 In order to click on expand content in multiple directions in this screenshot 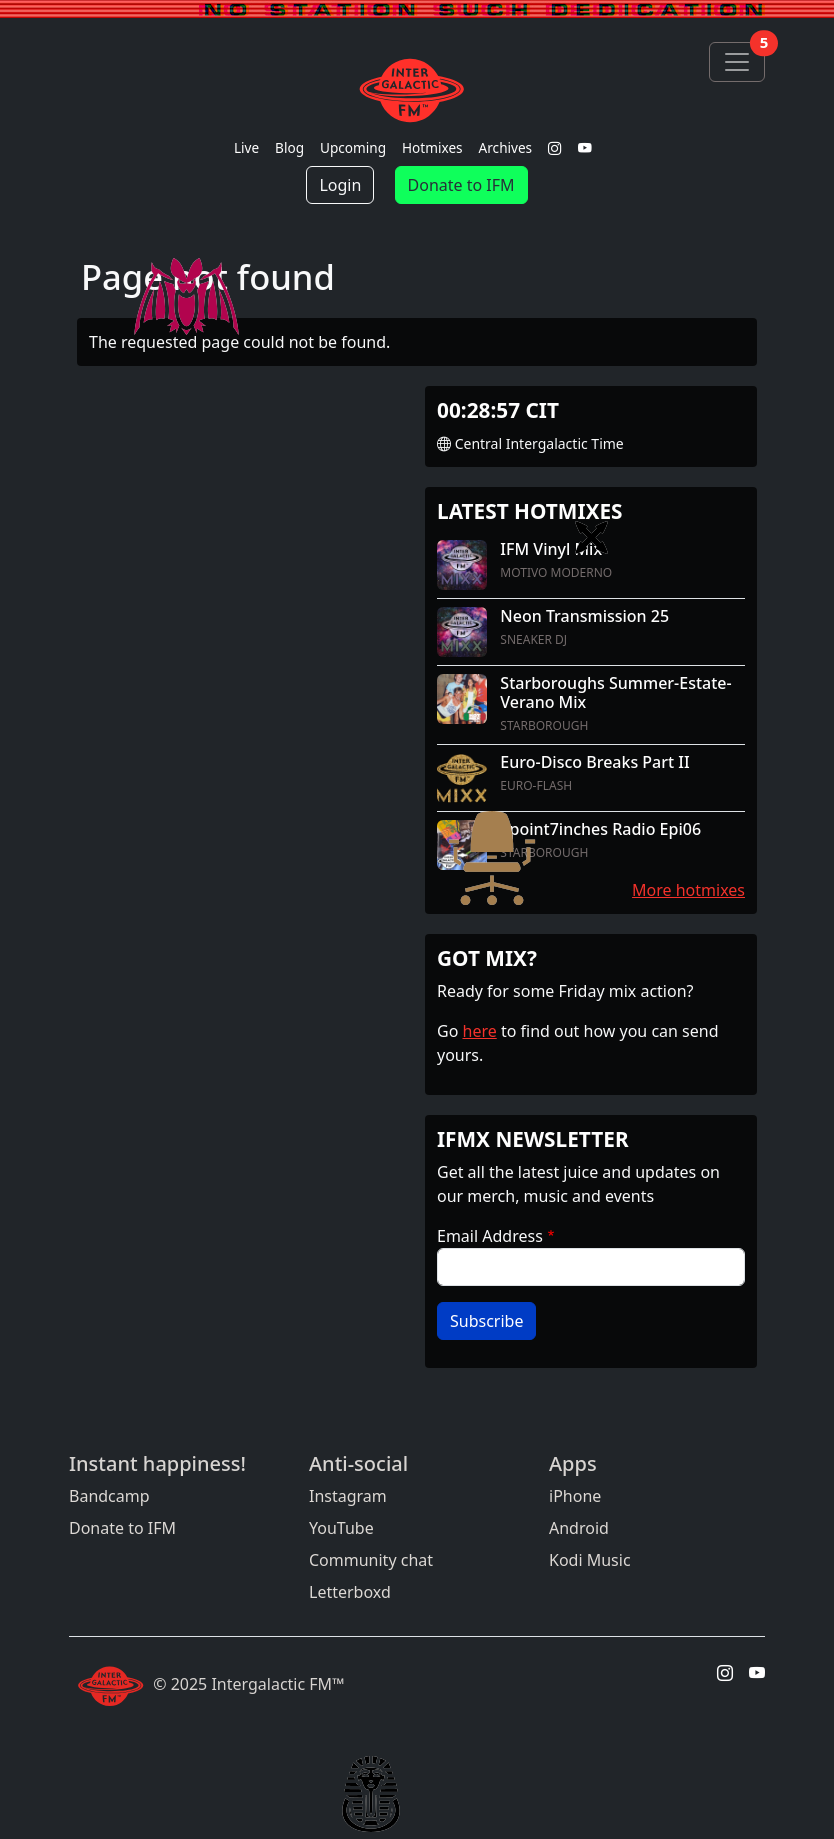, I will do `click(591, 537)`.